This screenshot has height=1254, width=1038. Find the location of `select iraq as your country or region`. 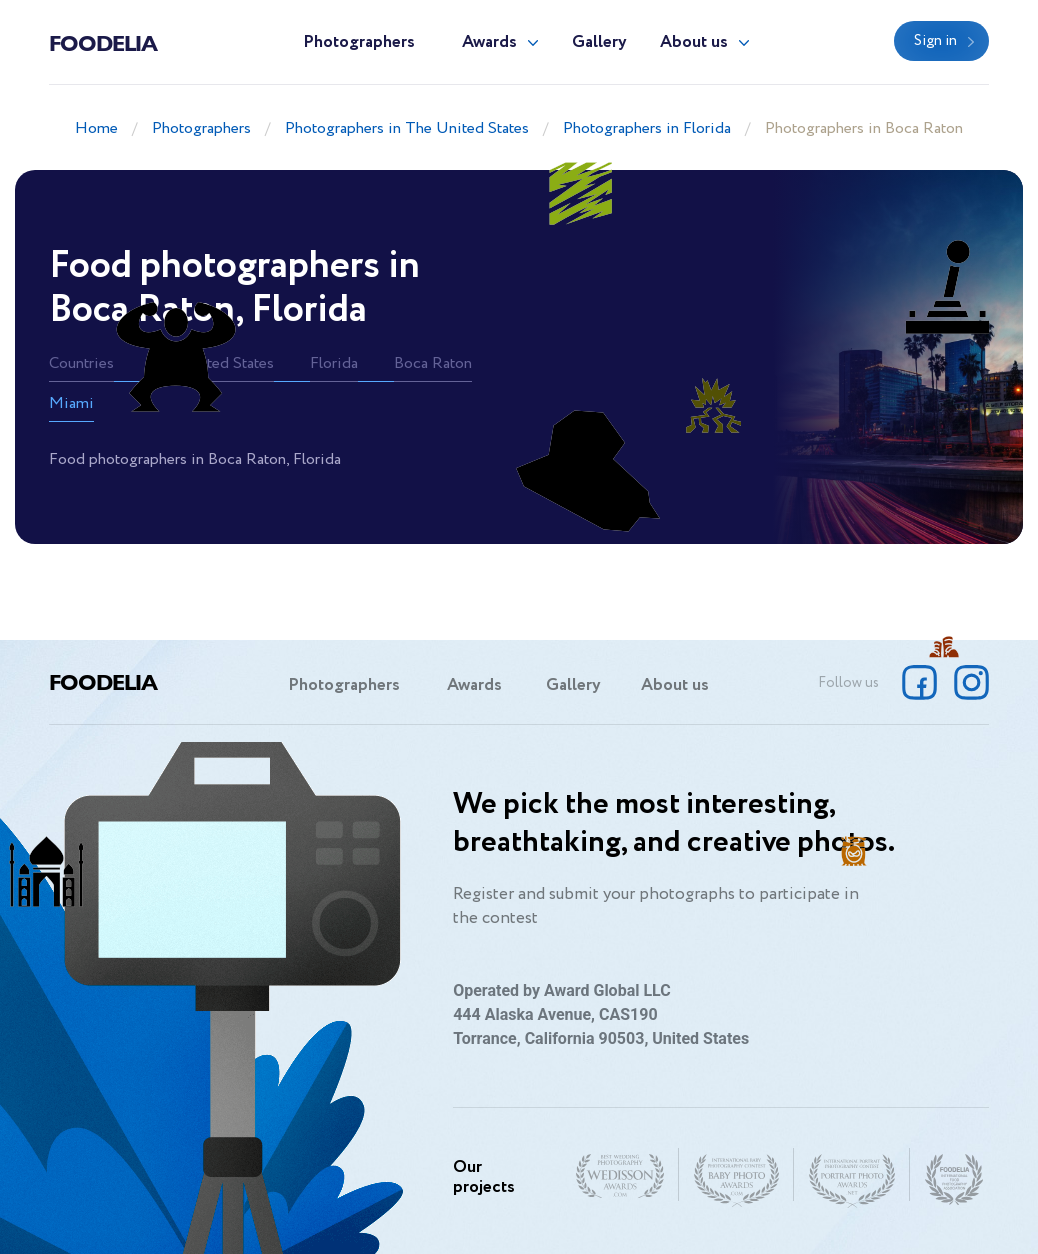

select iraq as your country or region is located at coordinates (588, 471).